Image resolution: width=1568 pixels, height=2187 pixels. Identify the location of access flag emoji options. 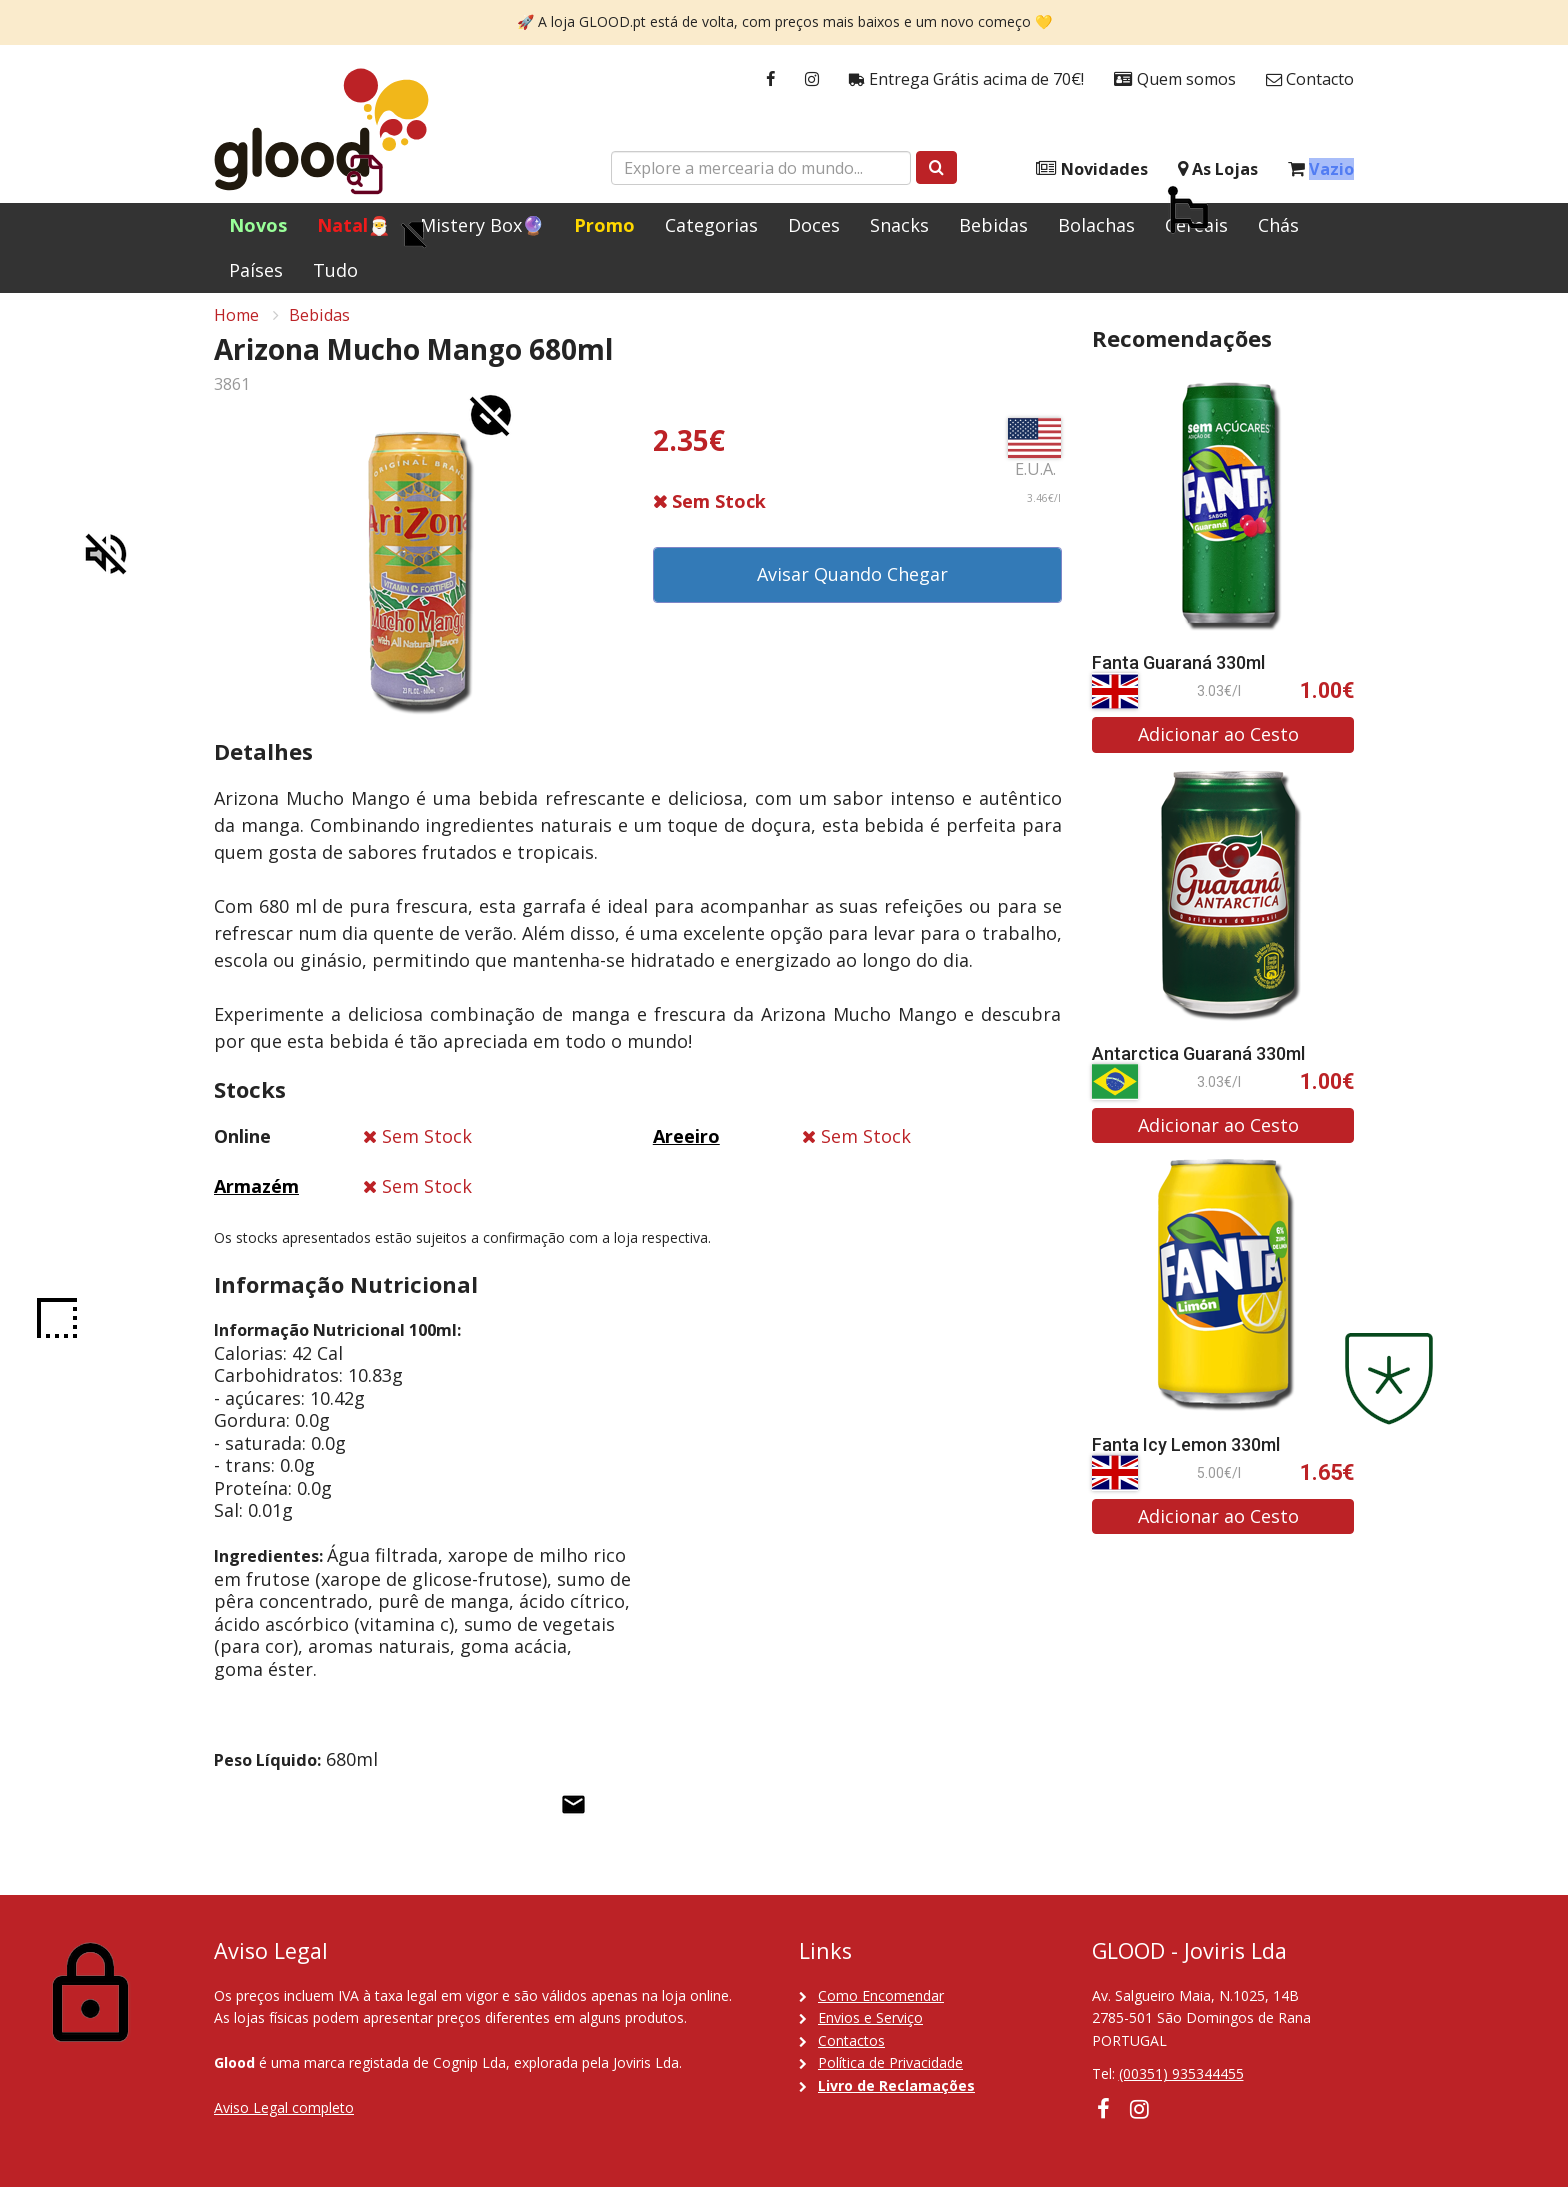
(1188, 211).